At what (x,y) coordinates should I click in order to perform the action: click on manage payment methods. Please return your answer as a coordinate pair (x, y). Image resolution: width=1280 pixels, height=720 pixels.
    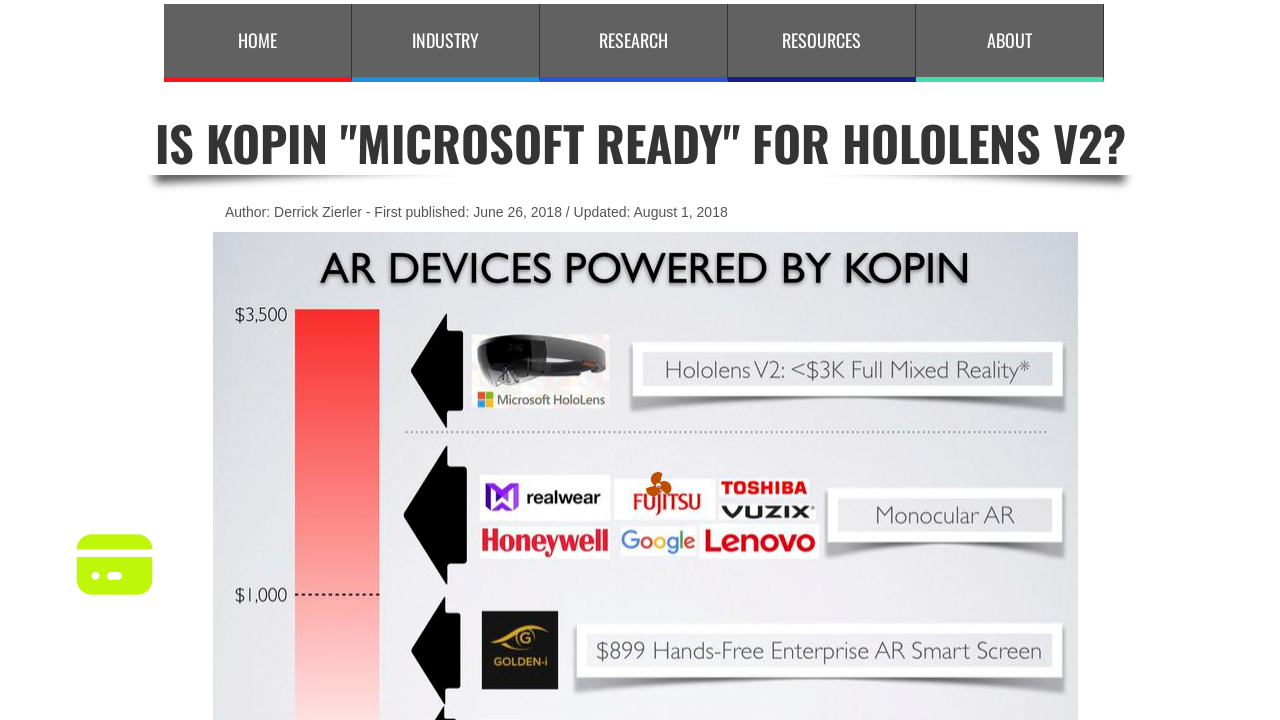
    Looking at the image, I should click on (114, 564).